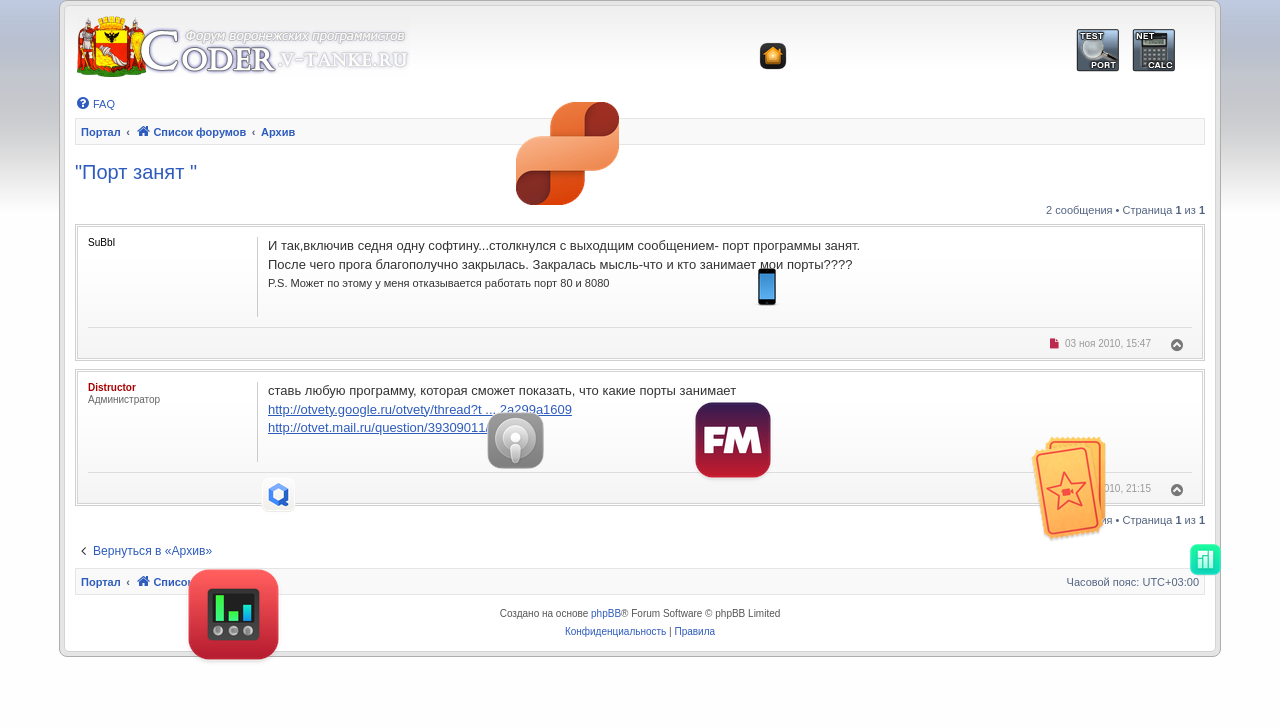 This screenshot has height=727, width=1280. I want to click on open the Podcasts app, so click(515, 440).